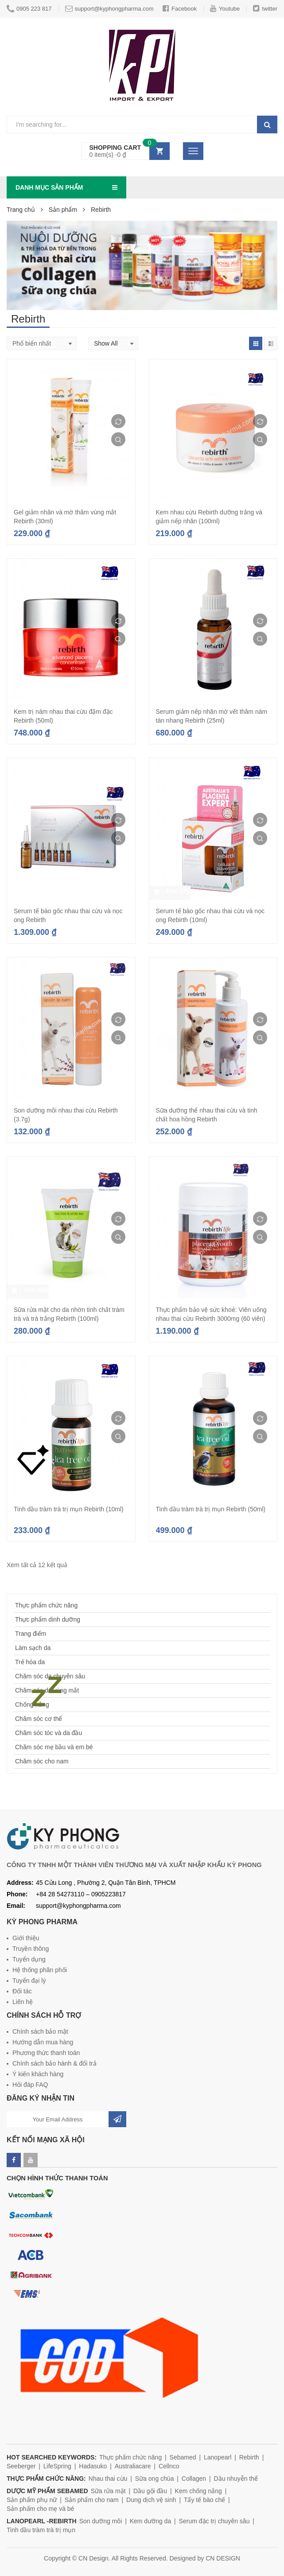 The height and width of the screenshot is (2576, 284). Describe the element at coordinates (33, 1460) in the screenshot. I see `premium or luxury feature indicator` at that location.